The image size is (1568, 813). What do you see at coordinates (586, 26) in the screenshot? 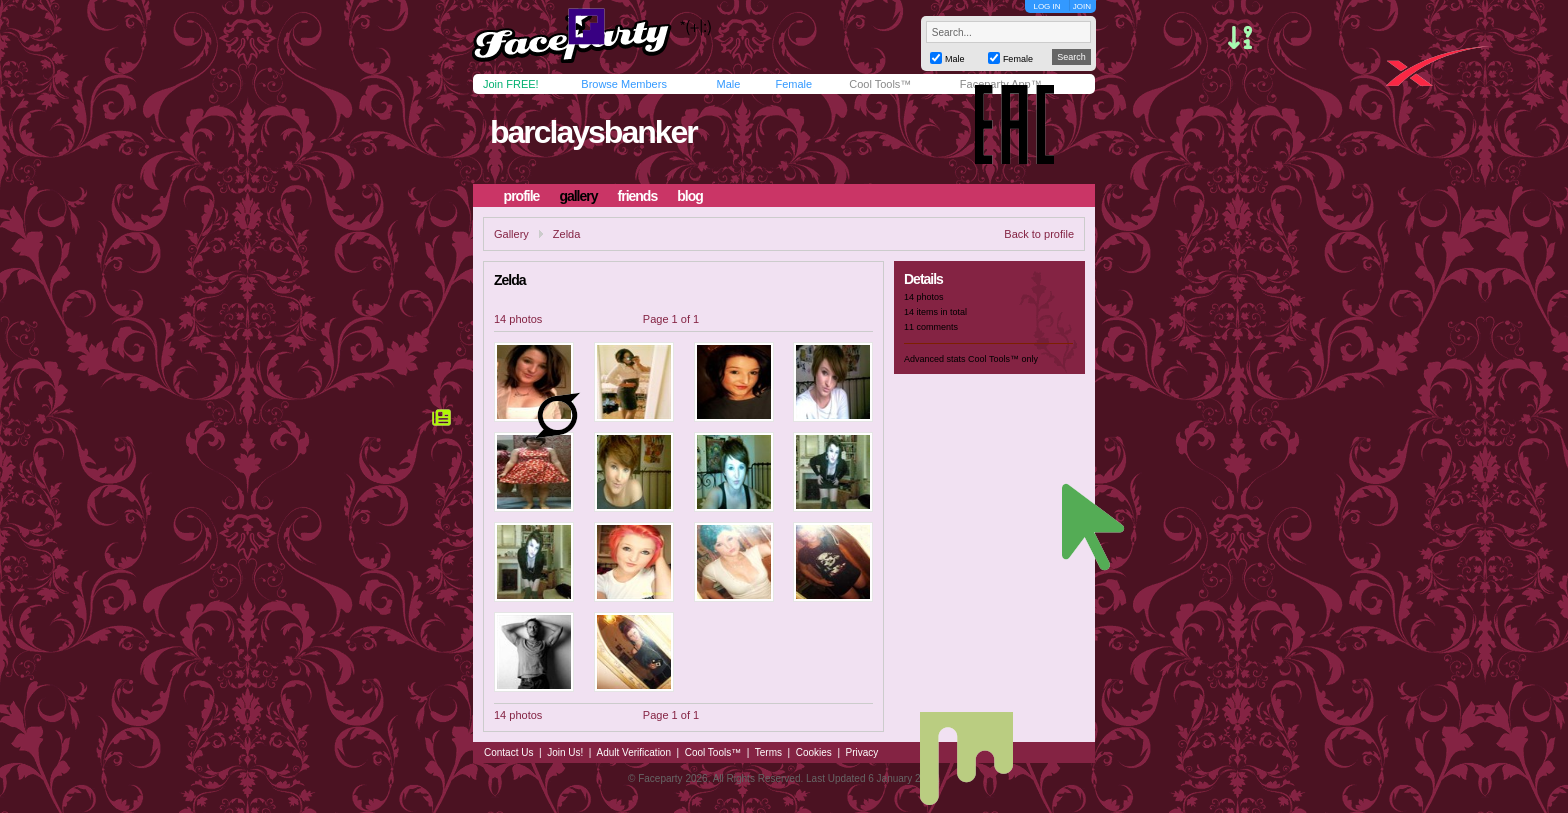
I see `open Flipboard app` at bounding box center [586, 26].